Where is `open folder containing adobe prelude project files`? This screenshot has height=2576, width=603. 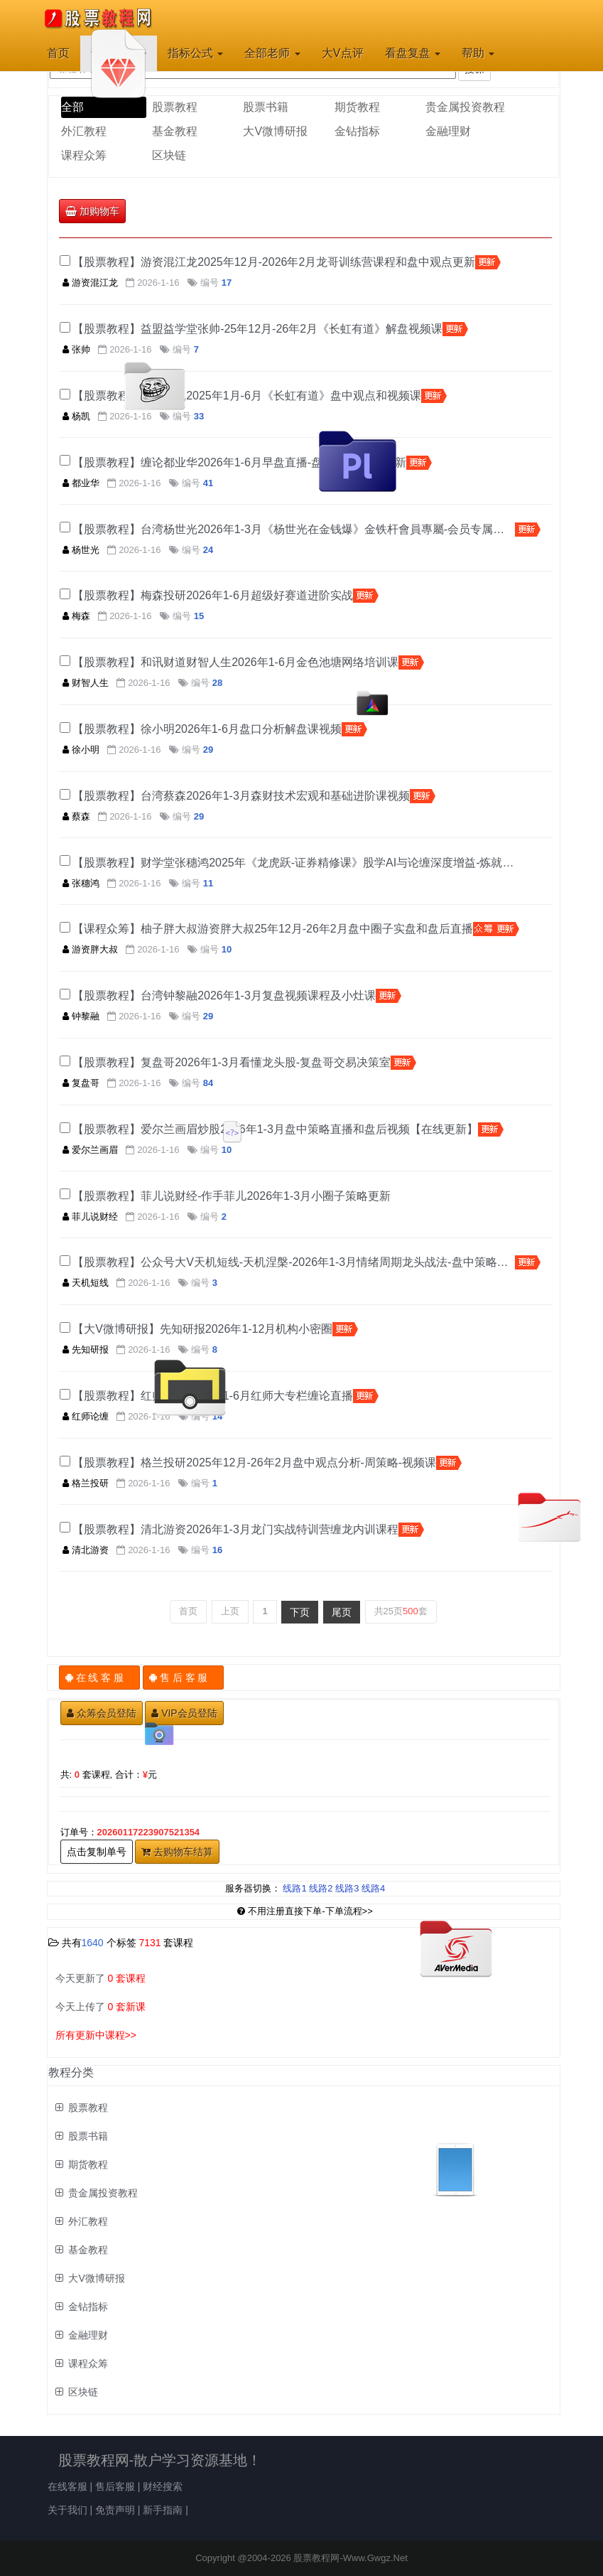 open folder containing adobe prelude project files is located at coordinates (357, 463).